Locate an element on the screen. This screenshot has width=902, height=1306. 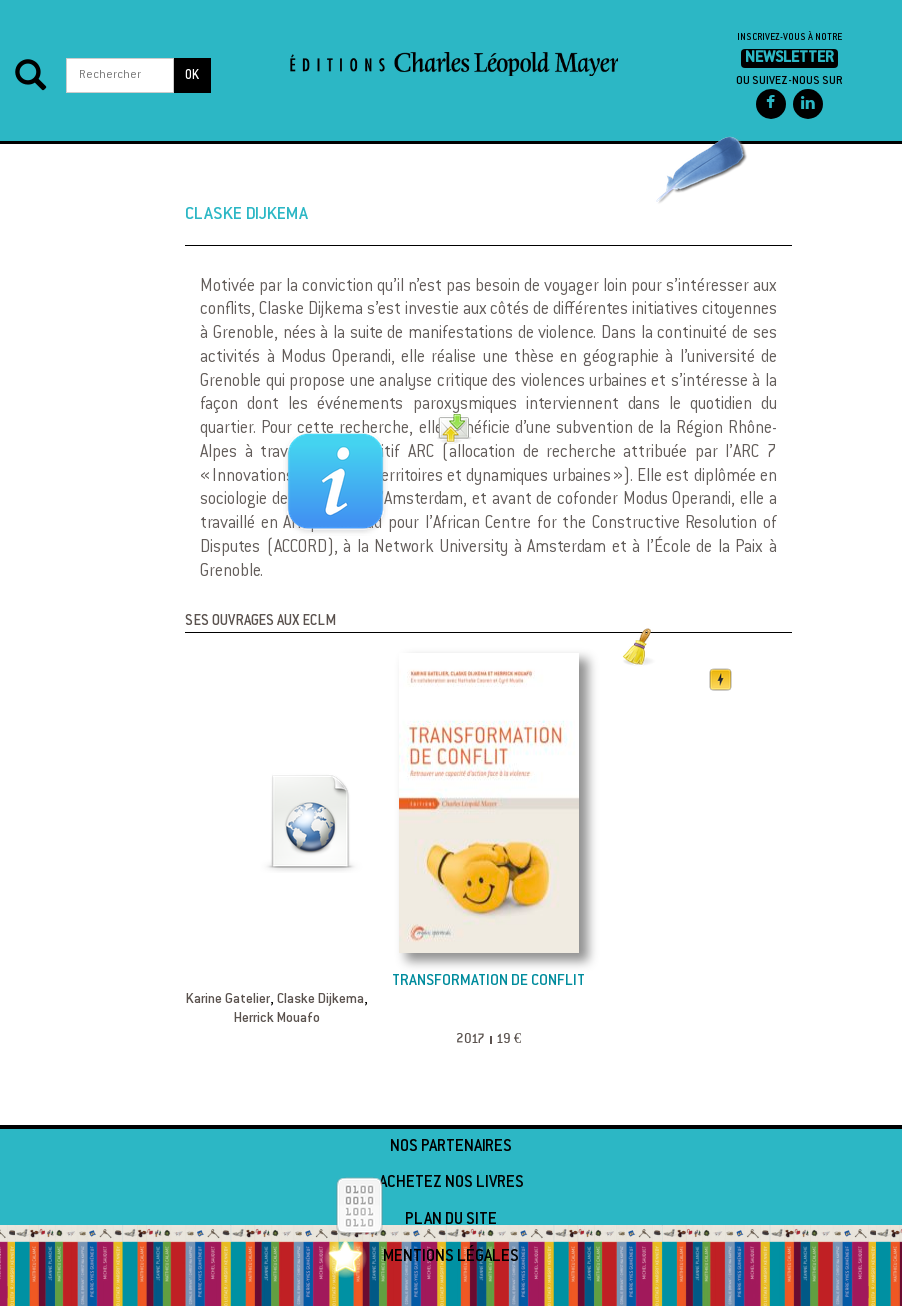
indicates a binary or executable file type is located at coordinates (359, 1205).